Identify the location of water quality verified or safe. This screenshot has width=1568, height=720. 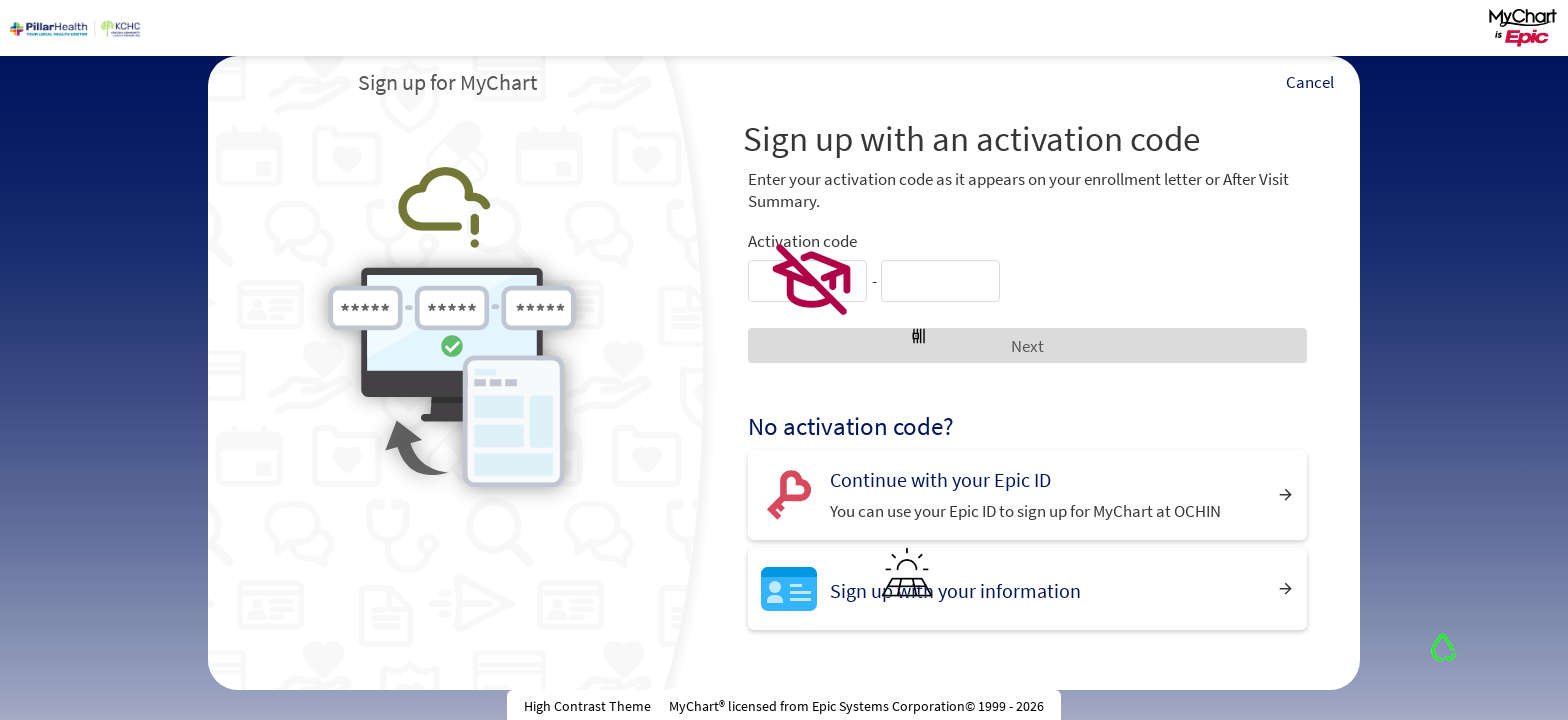
(1442, 647).